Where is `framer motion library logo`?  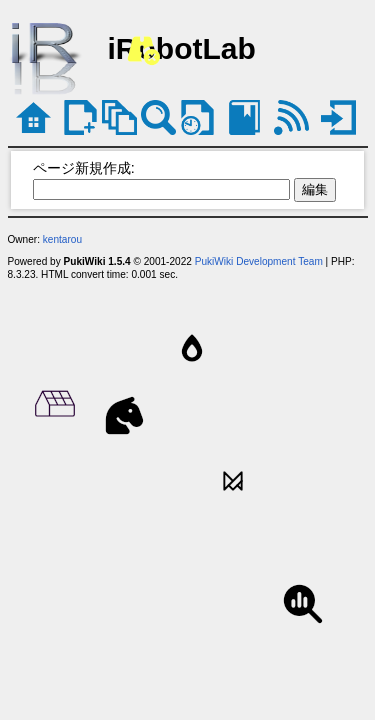 framer motion library logo is located at coordinates (233, 481).